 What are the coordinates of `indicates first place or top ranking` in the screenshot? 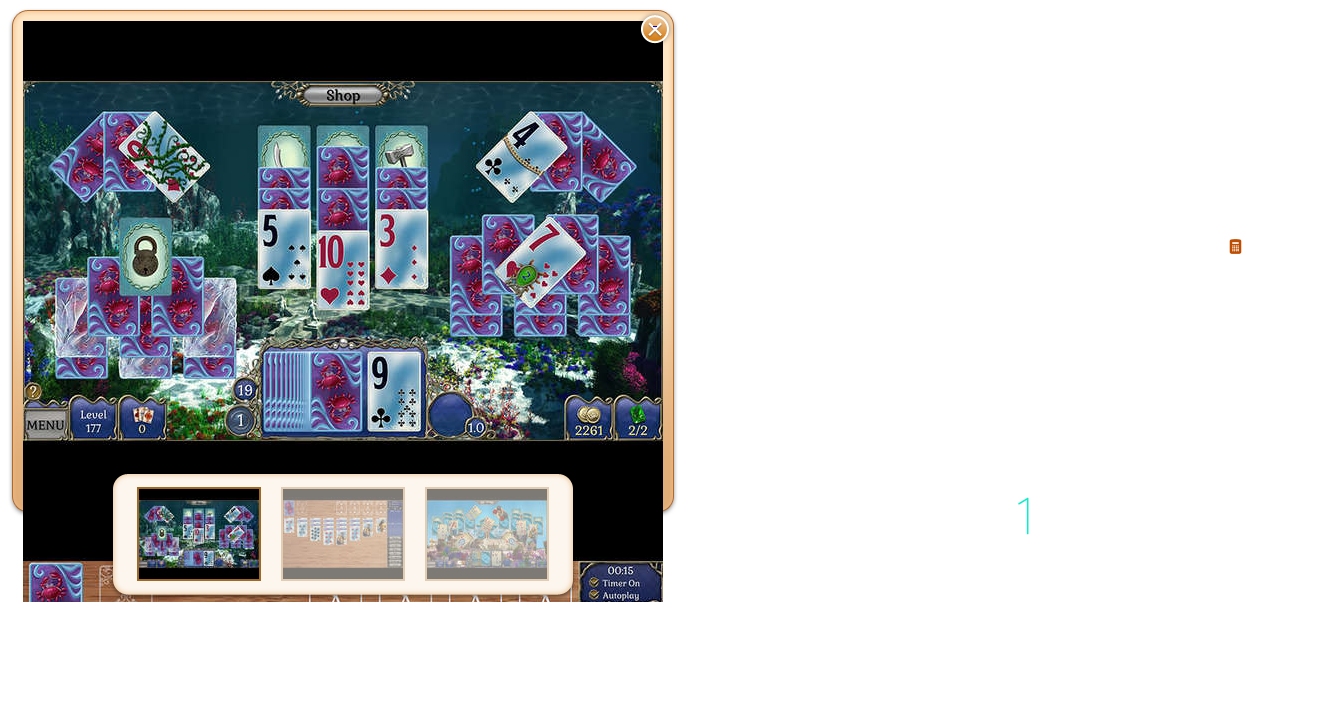 It's located at (1026, 516).